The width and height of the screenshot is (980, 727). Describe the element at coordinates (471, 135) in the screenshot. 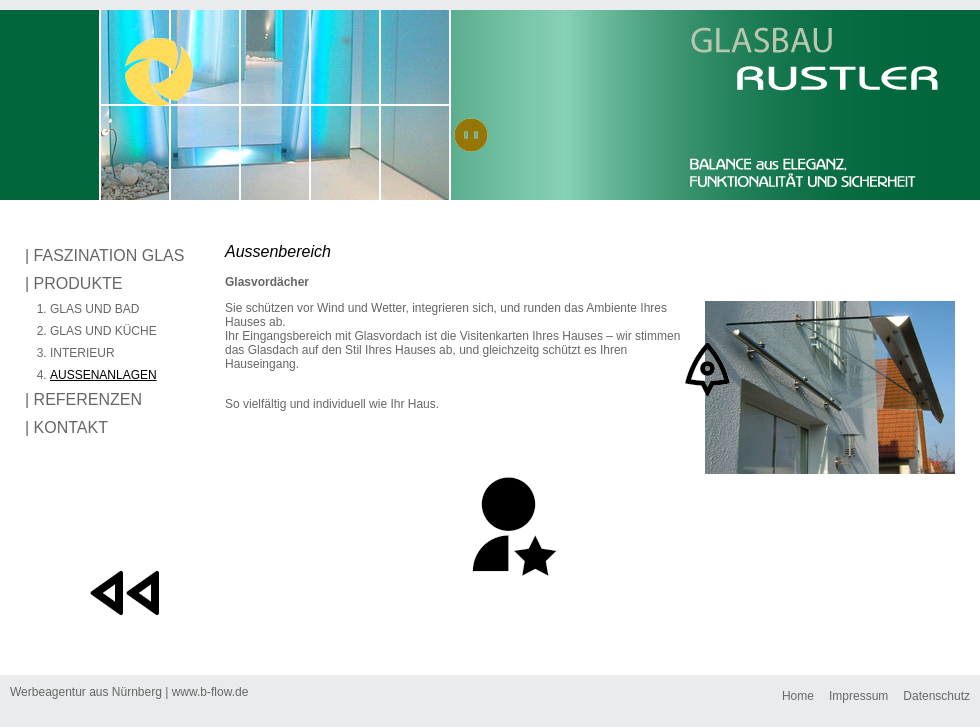

I see `electrical outlet or power source indicator` at that location.